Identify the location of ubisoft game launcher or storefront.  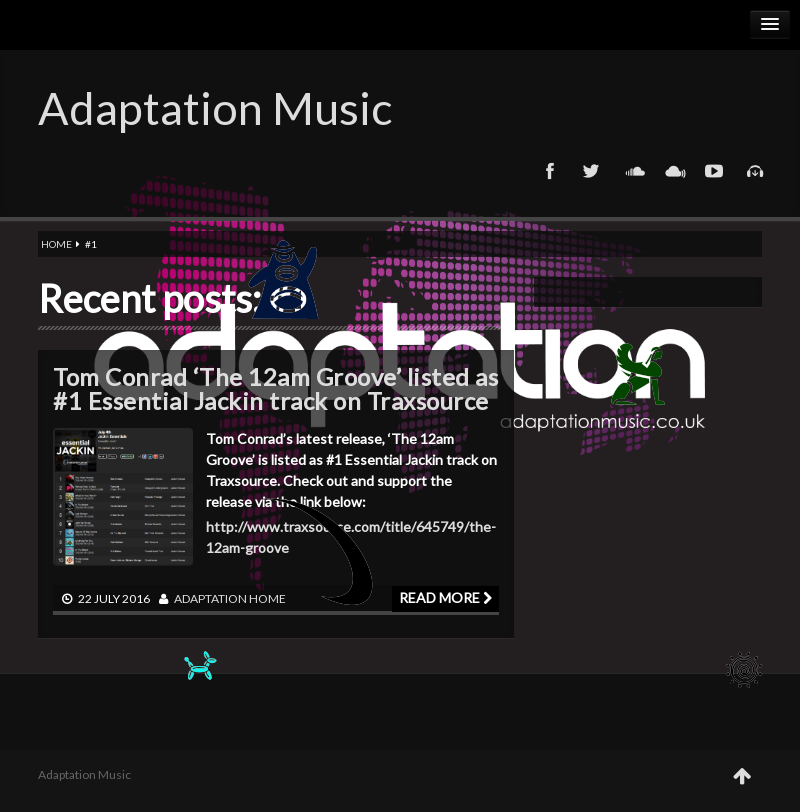
(744, 670).